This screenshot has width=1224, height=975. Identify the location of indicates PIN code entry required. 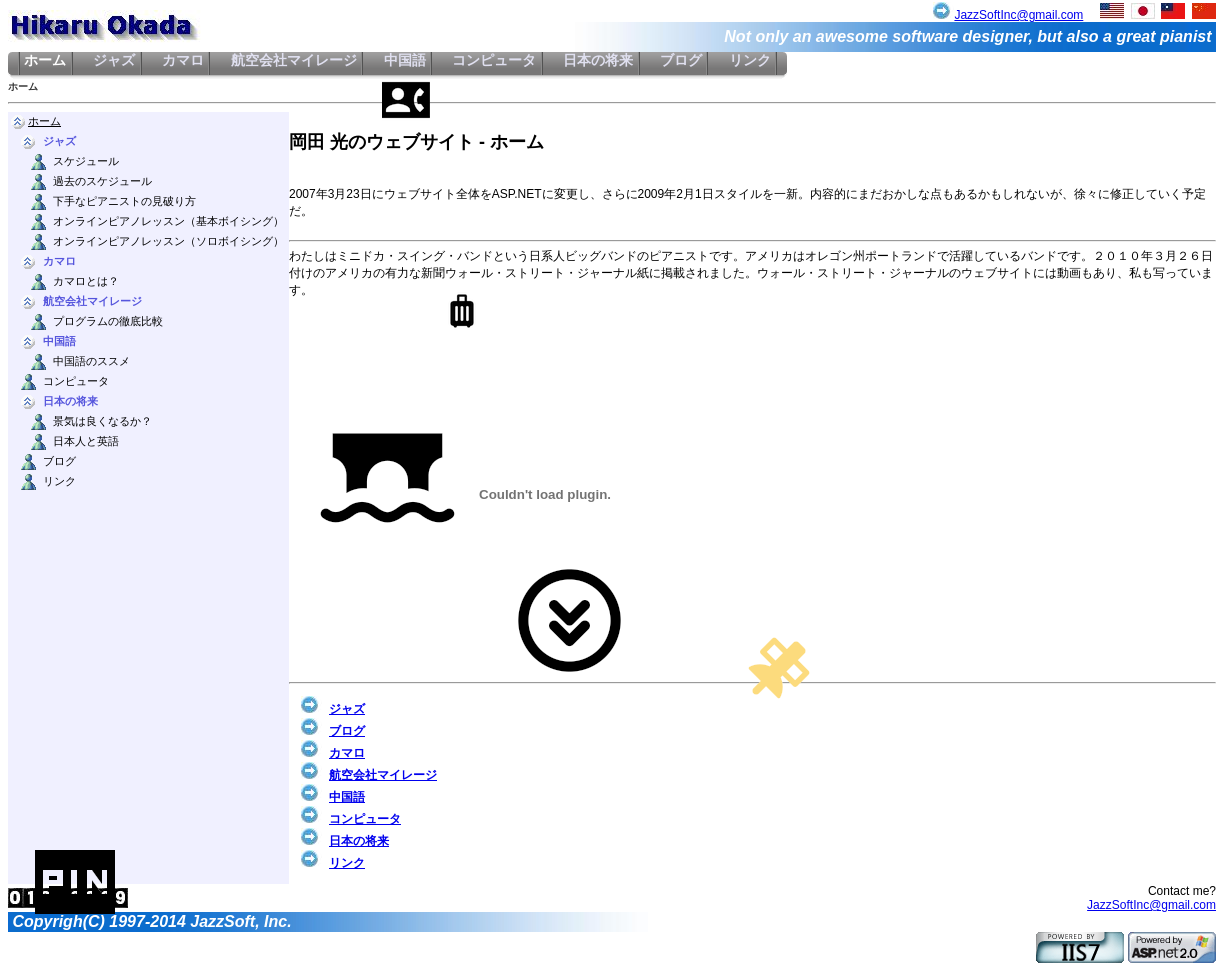
(75, 882).